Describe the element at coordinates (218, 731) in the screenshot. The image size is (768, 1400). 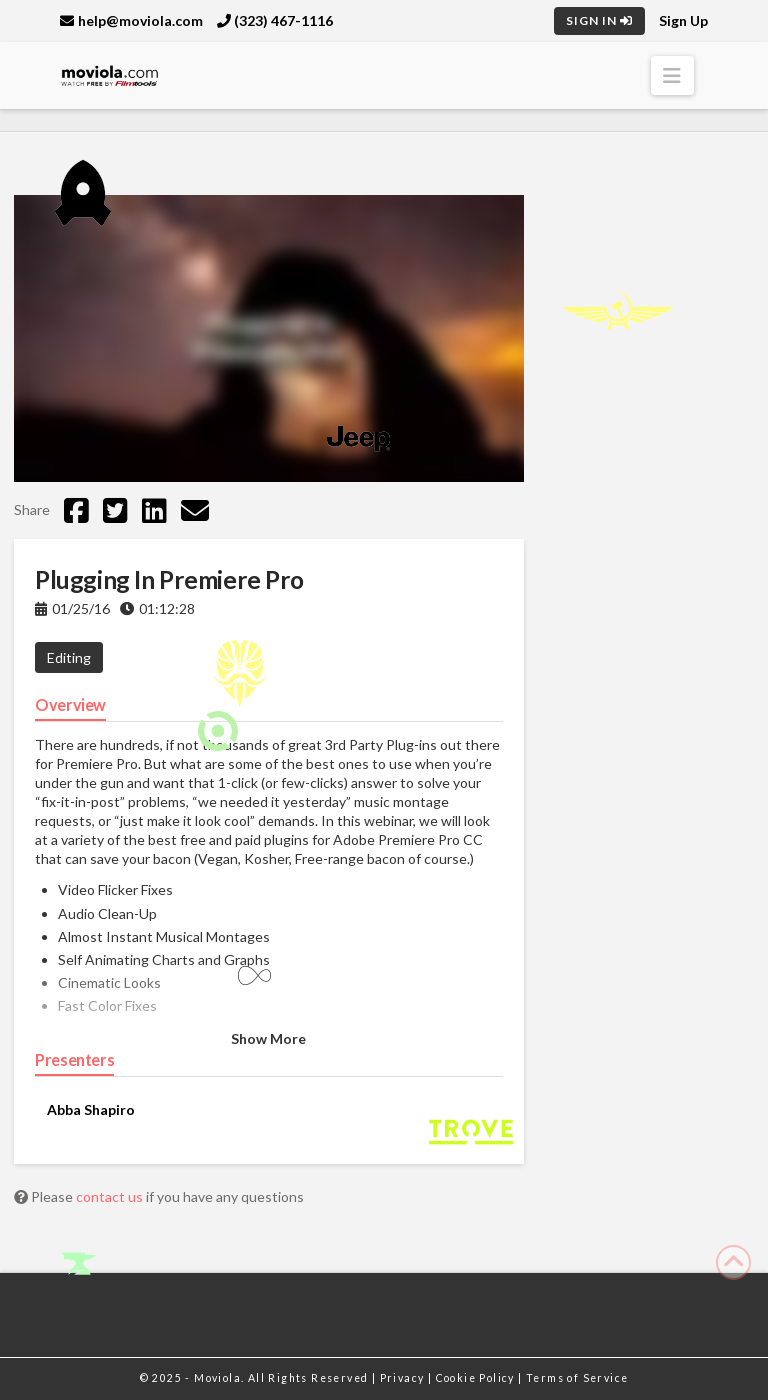
I see `open void linux application` at that location.